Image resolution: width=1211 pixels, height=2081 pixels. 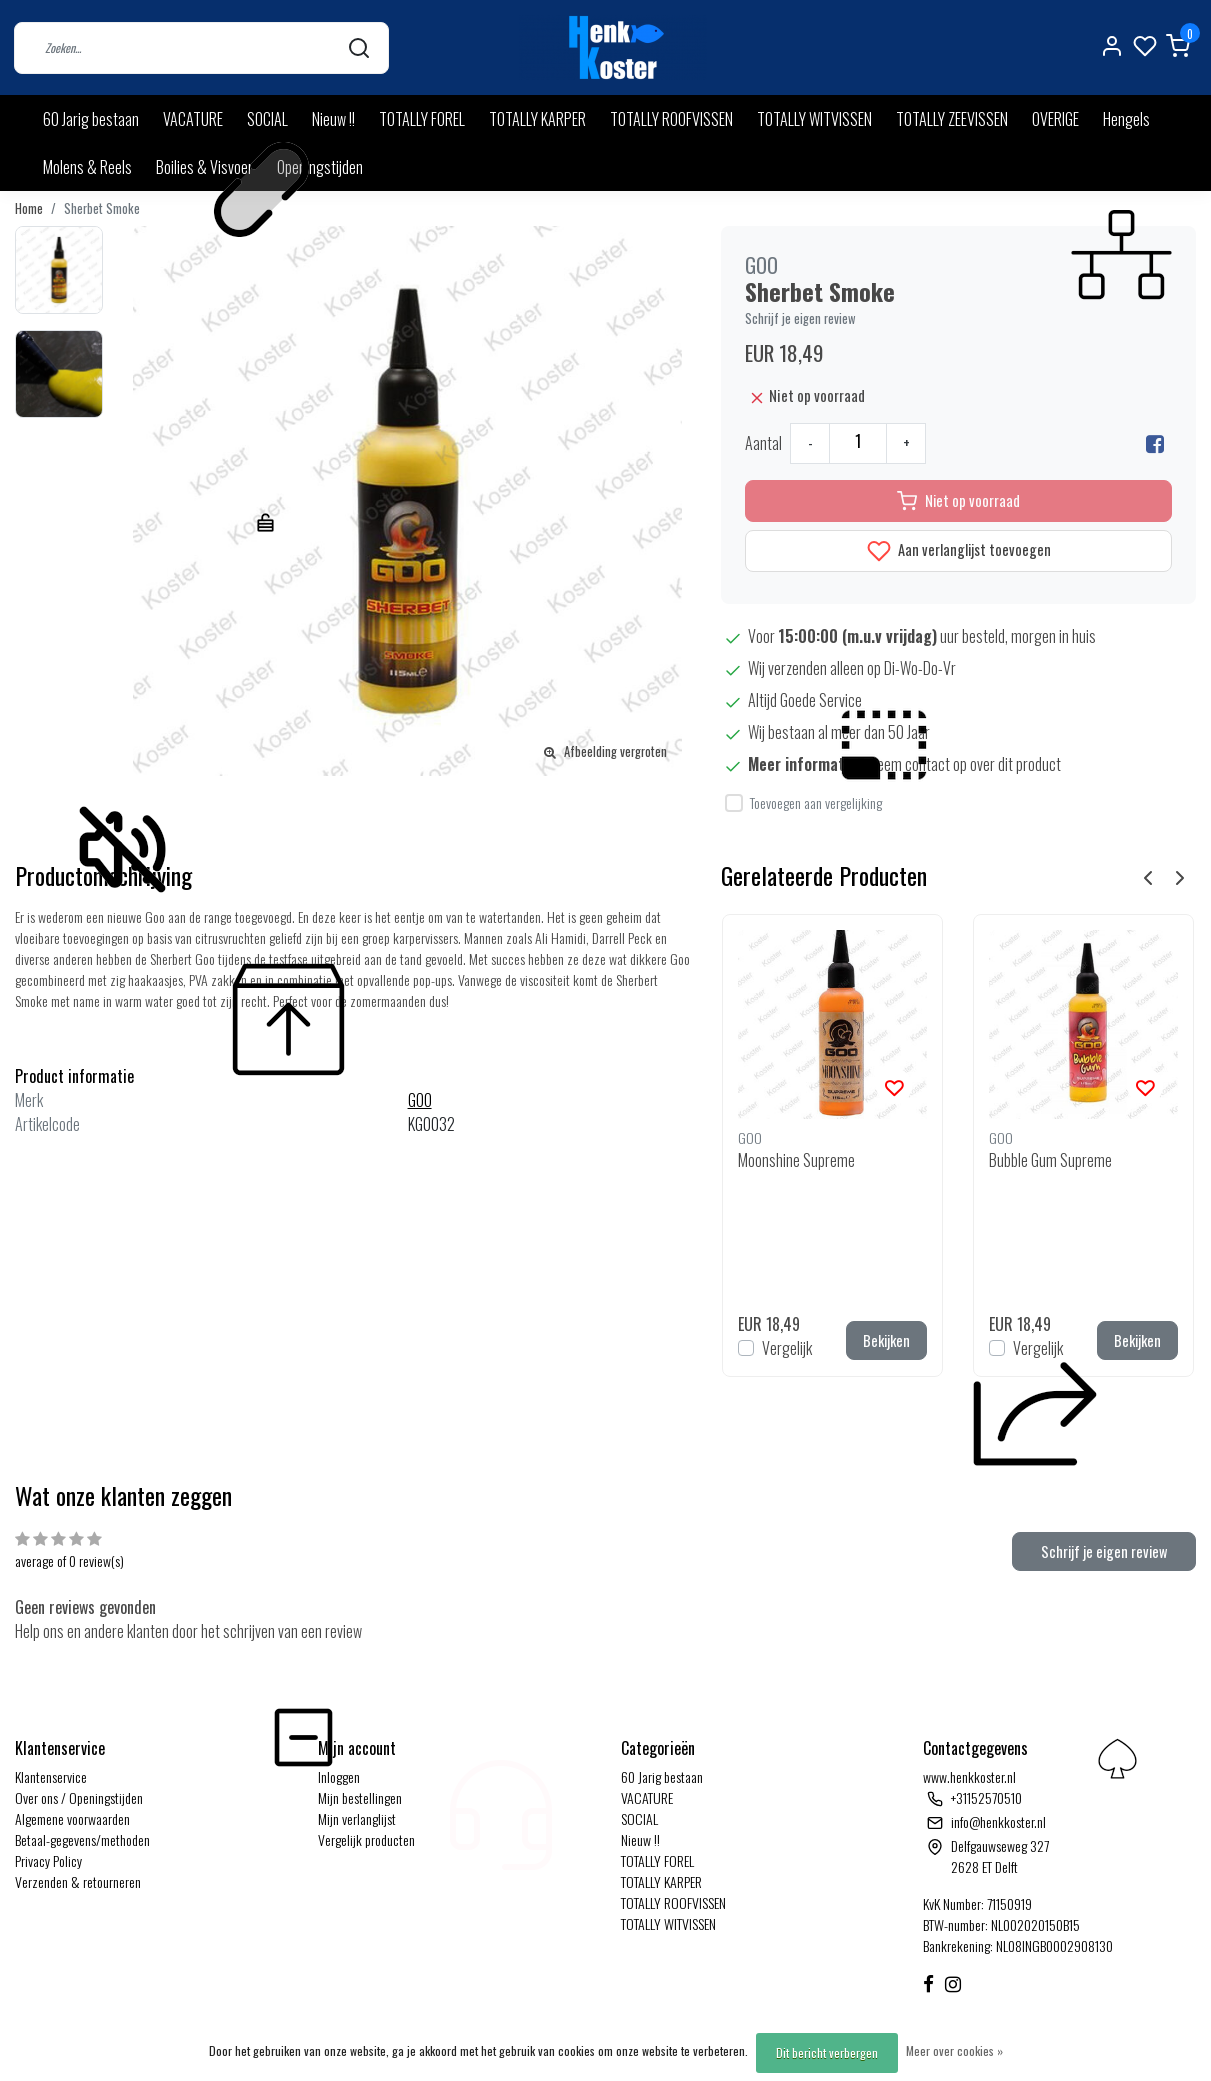 What do you see at coordinates (1035, 1409) in the screenshot?
I see `share this content` at bounding box center [1035, 1409].